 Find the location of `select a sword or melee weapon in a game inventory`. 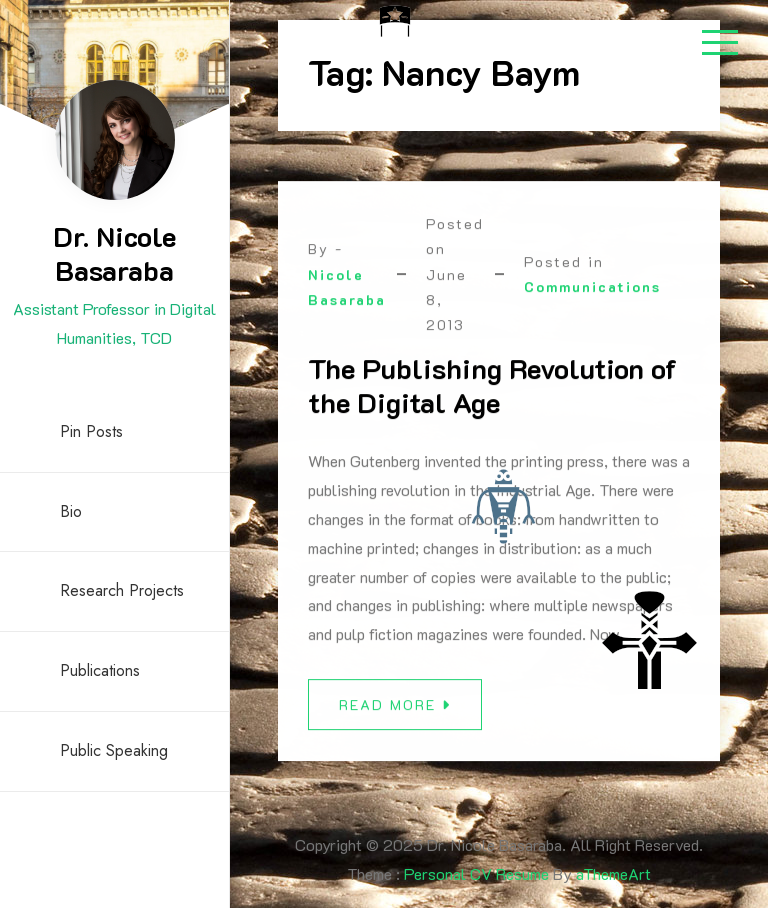

select a sword or melee weapon in a game inventory is located at coordinates (649, 639).